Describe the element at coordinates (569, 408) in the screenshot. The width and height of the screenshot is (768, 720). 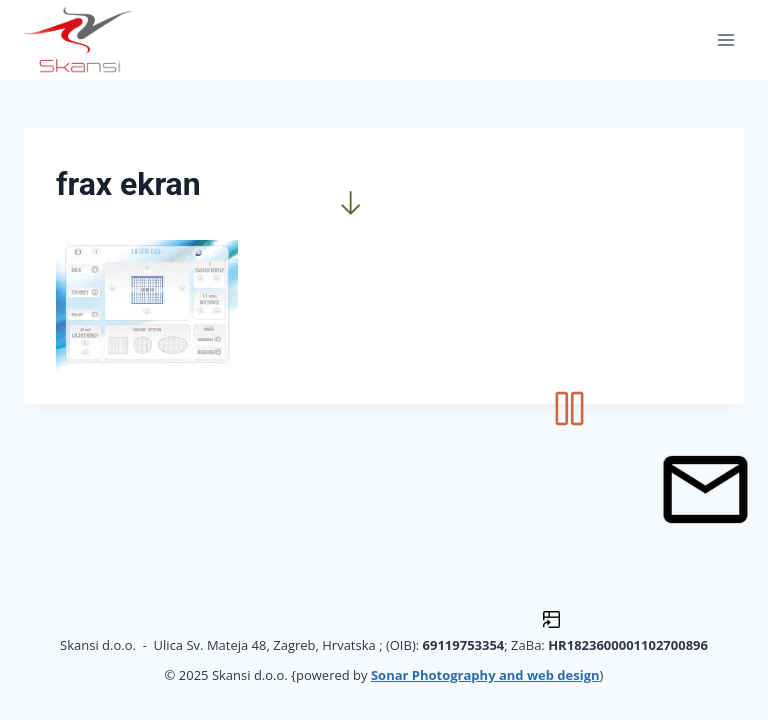
I see `switch to column view layout` at that location.